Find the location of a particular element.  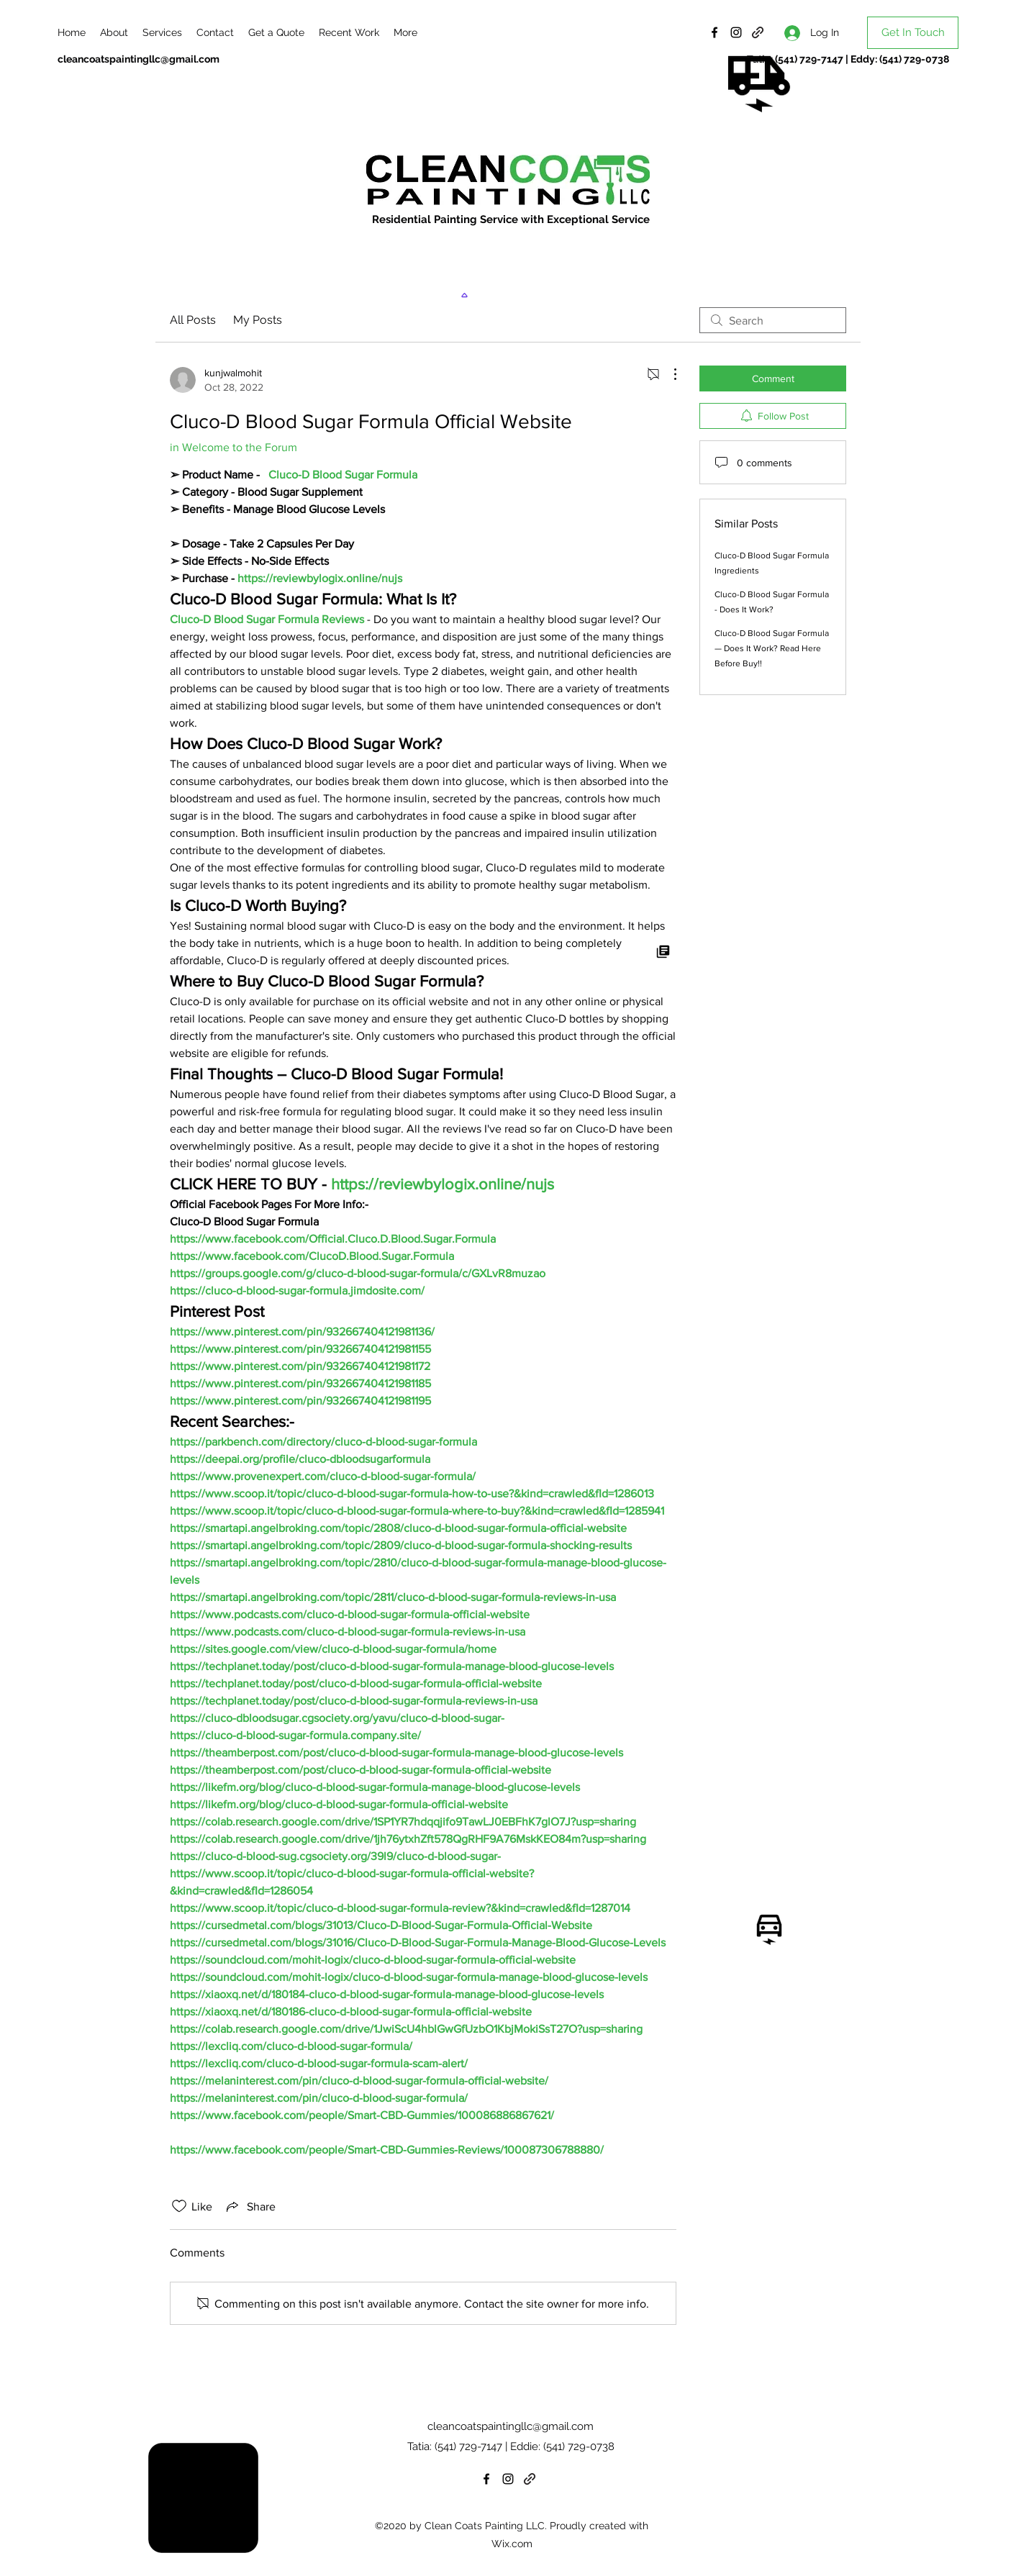

select electric rickshaw as transport option is located at coordinates (759, 81).